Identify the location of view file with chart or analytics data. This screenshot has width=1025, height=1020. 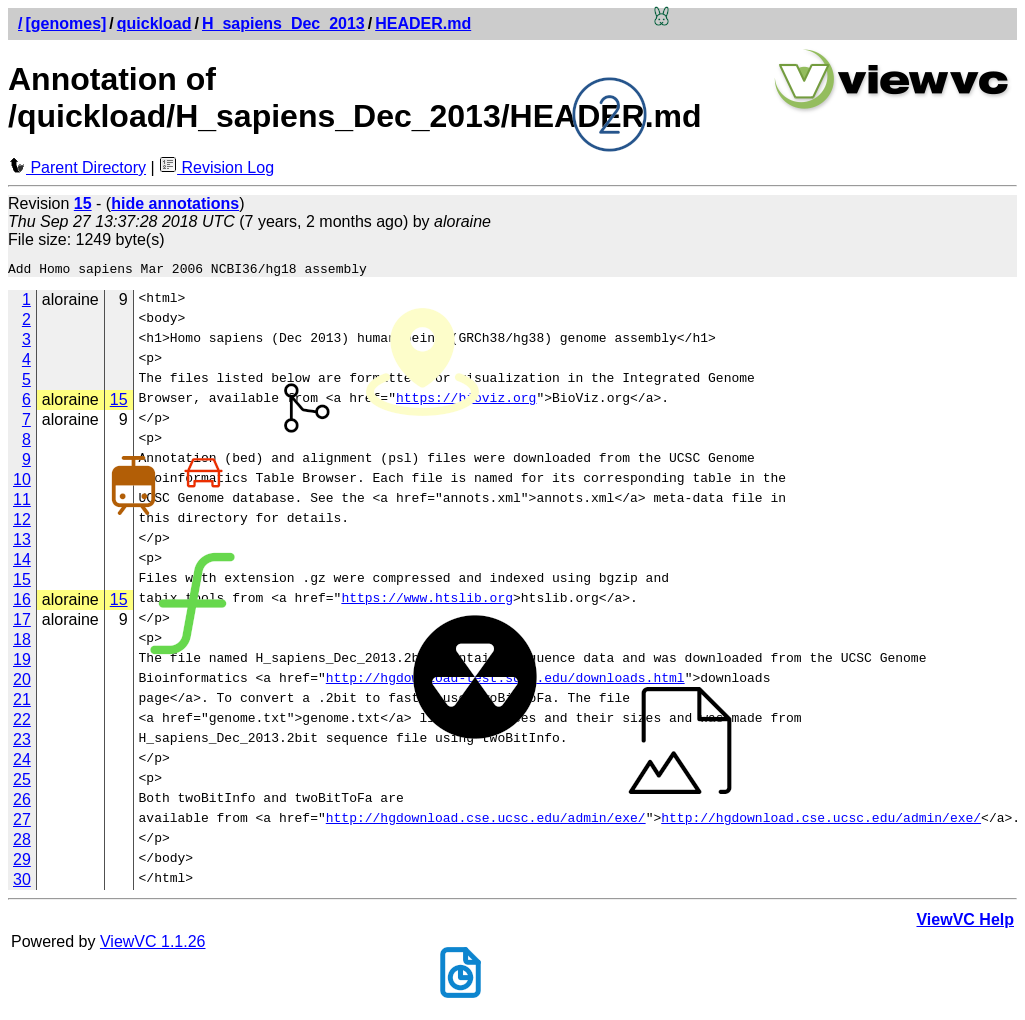
(460, 972).